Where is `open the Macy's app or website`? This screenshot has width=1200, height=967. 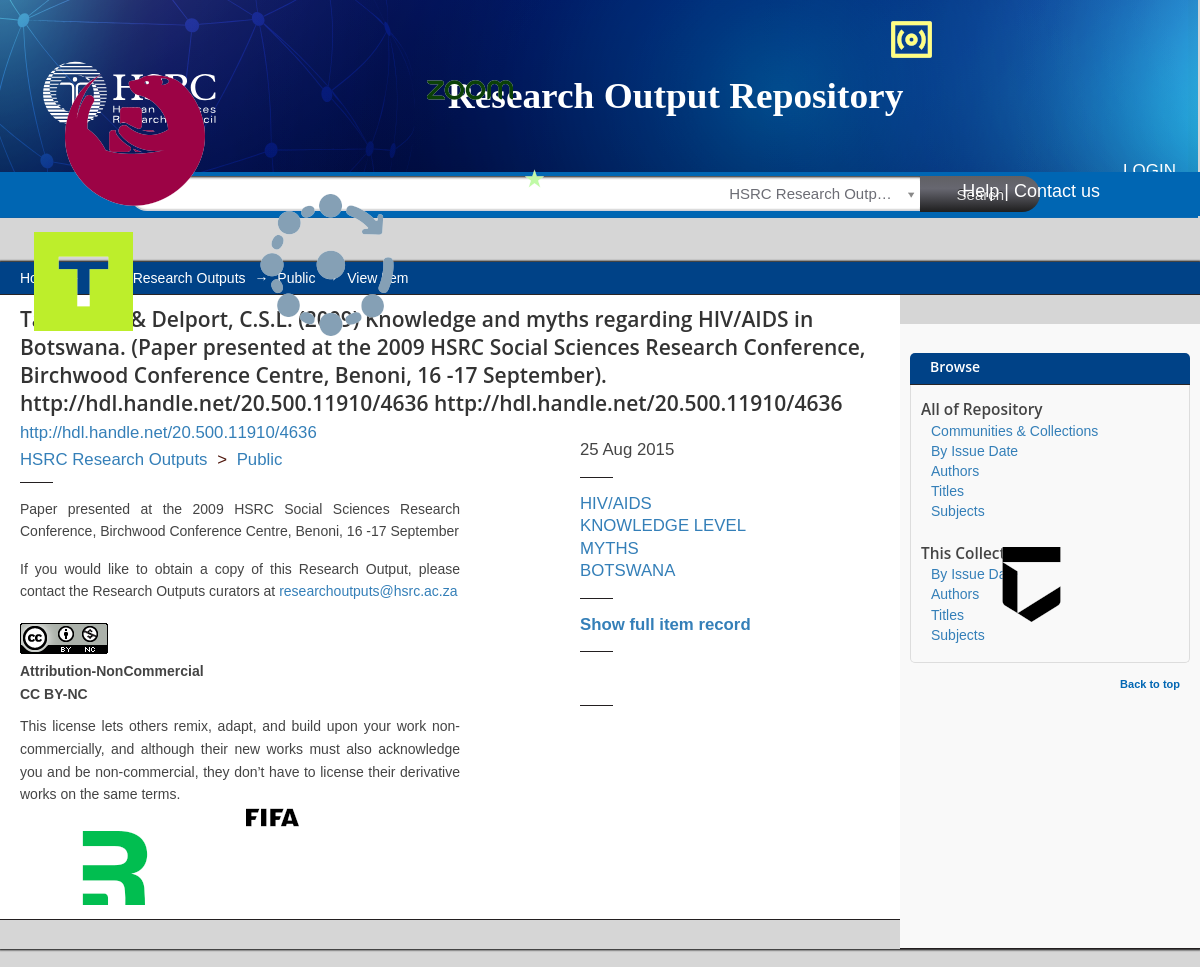
open the Macy's app or website is located at coordinates (534, 178).